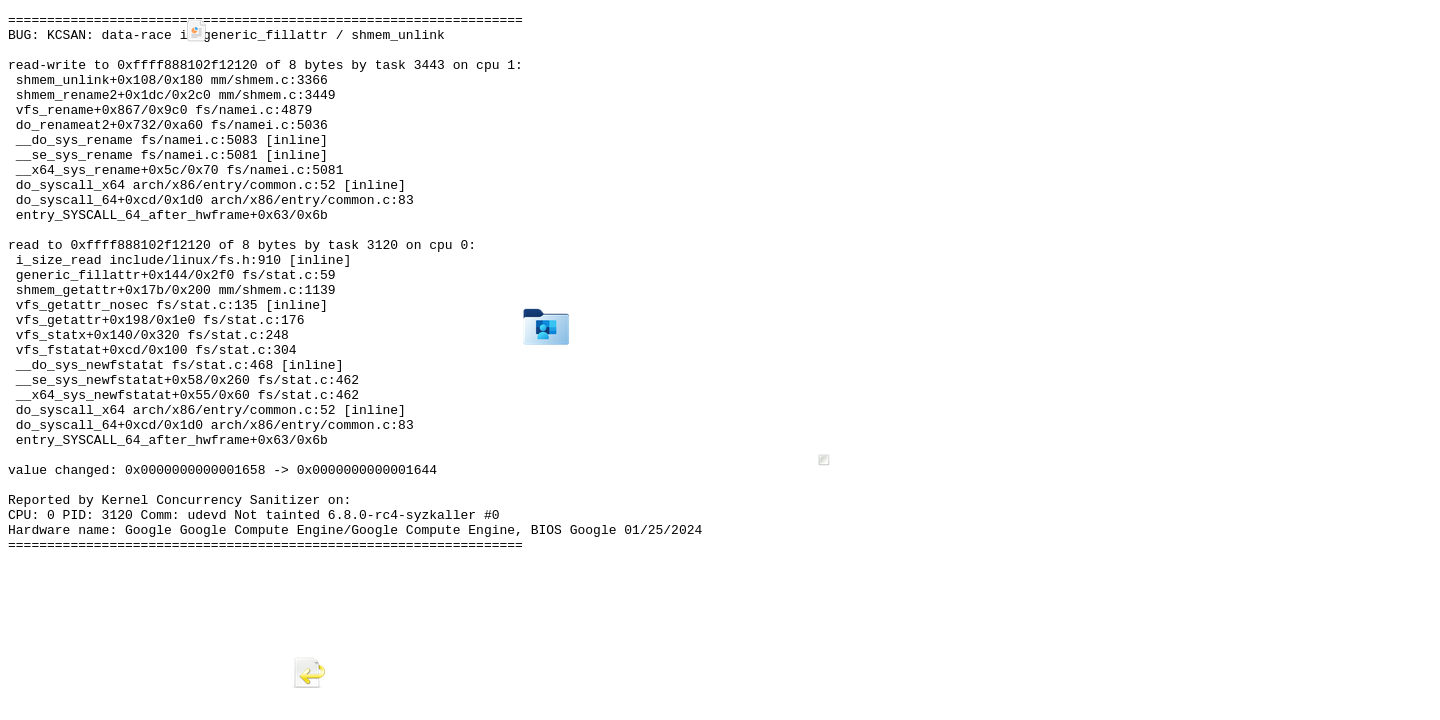 The image size is (1440, 720). What do you see at coordinates (196, 30) in the screenshot?
I see `open a presentation file` at bounding box center [196, 30].